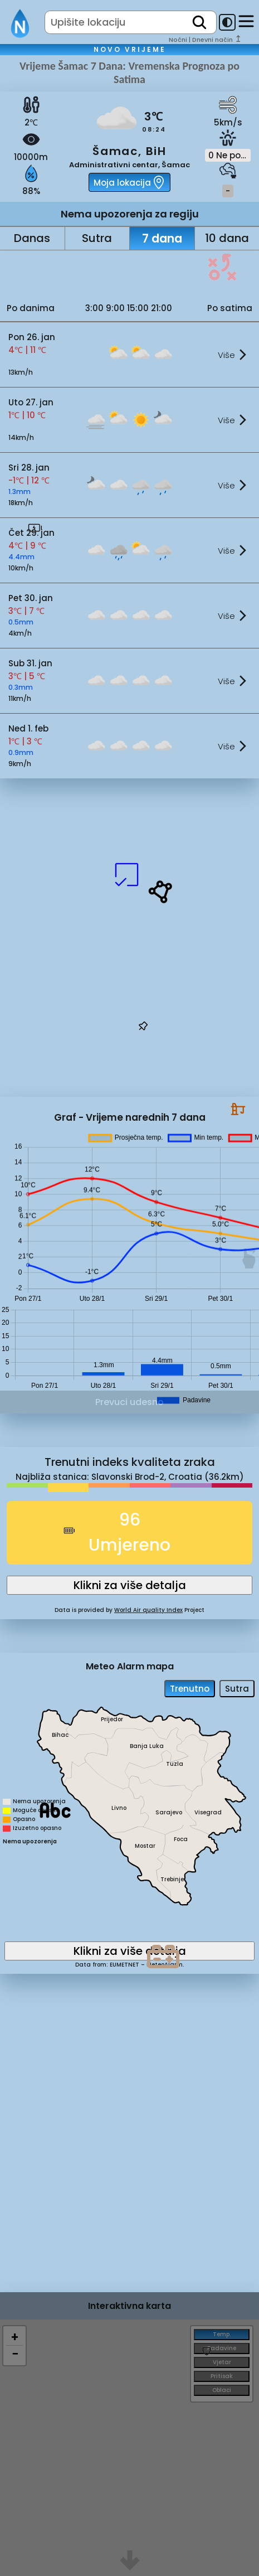 The height and width of the screenshot is (2576, 259). I want to click on construction or building in progress, so click(238, 1109).